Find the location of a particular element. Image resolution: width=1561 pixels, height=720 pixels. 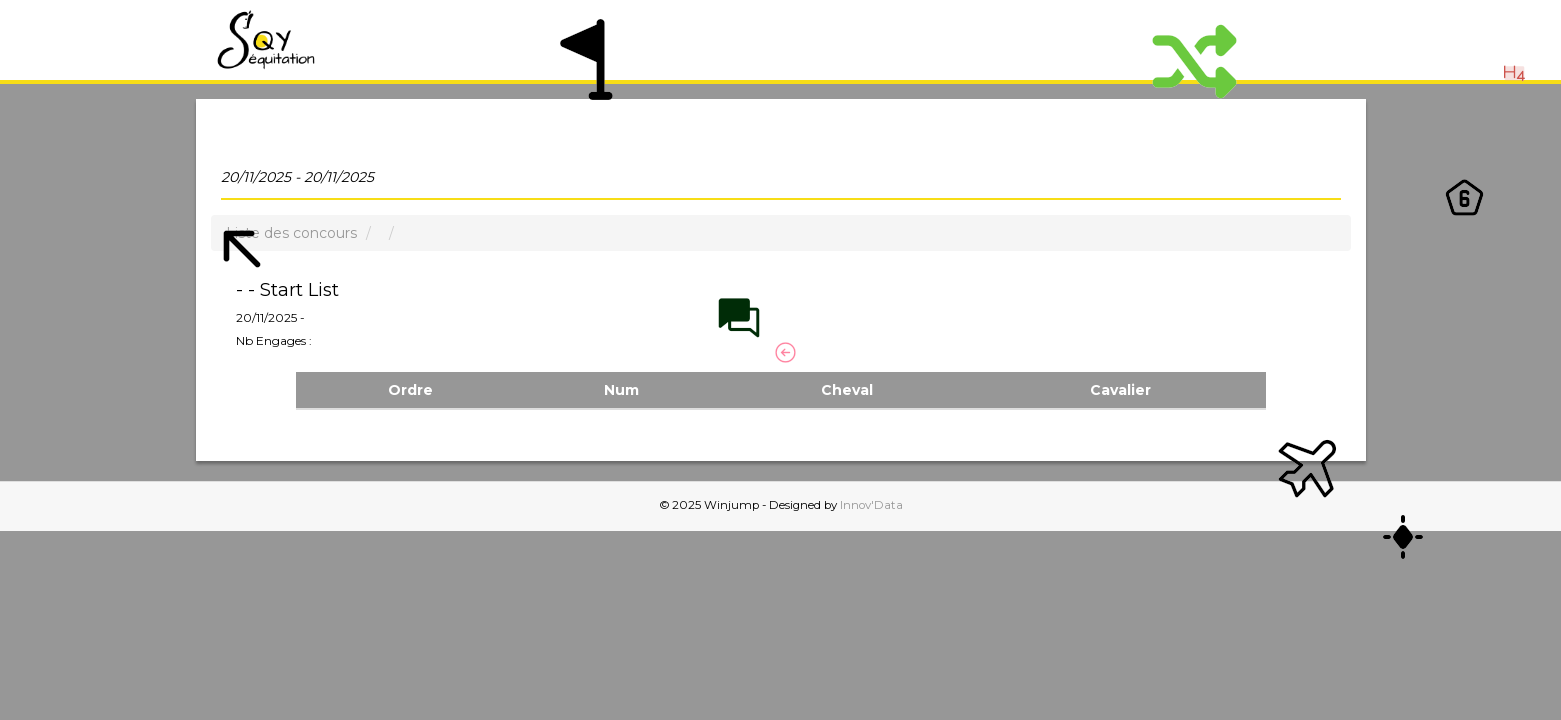

navigate back or return to previous screen is located at coordinates (242, 249).